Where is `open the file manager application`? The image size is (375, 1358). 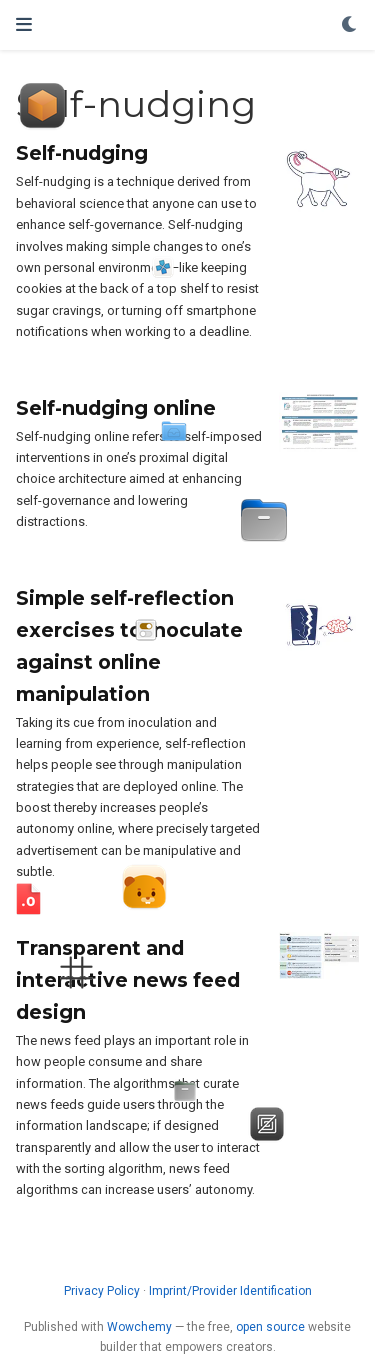
open the file manager application is located at coordinates (185, 1091).